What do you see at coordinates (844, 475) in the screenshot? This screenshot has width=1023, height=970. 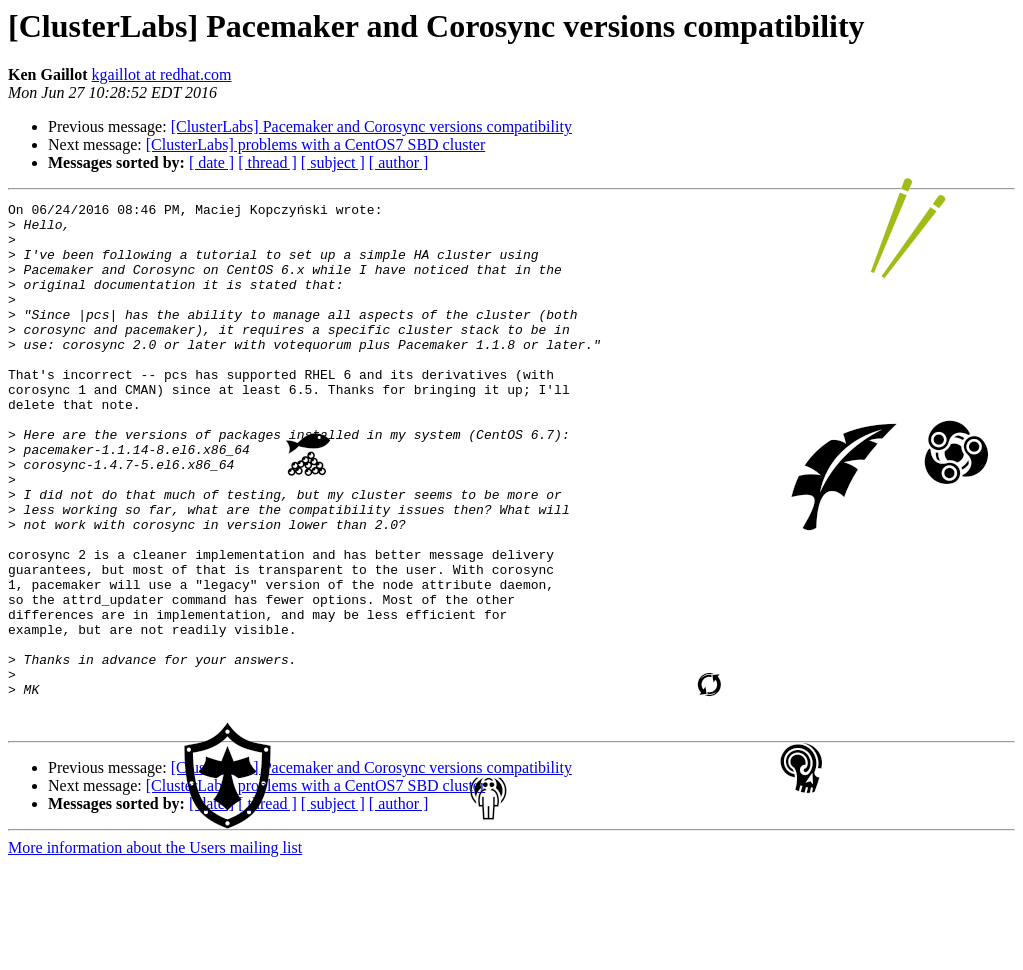 I see `compose a new message or document` at bounding box center [844, 475].